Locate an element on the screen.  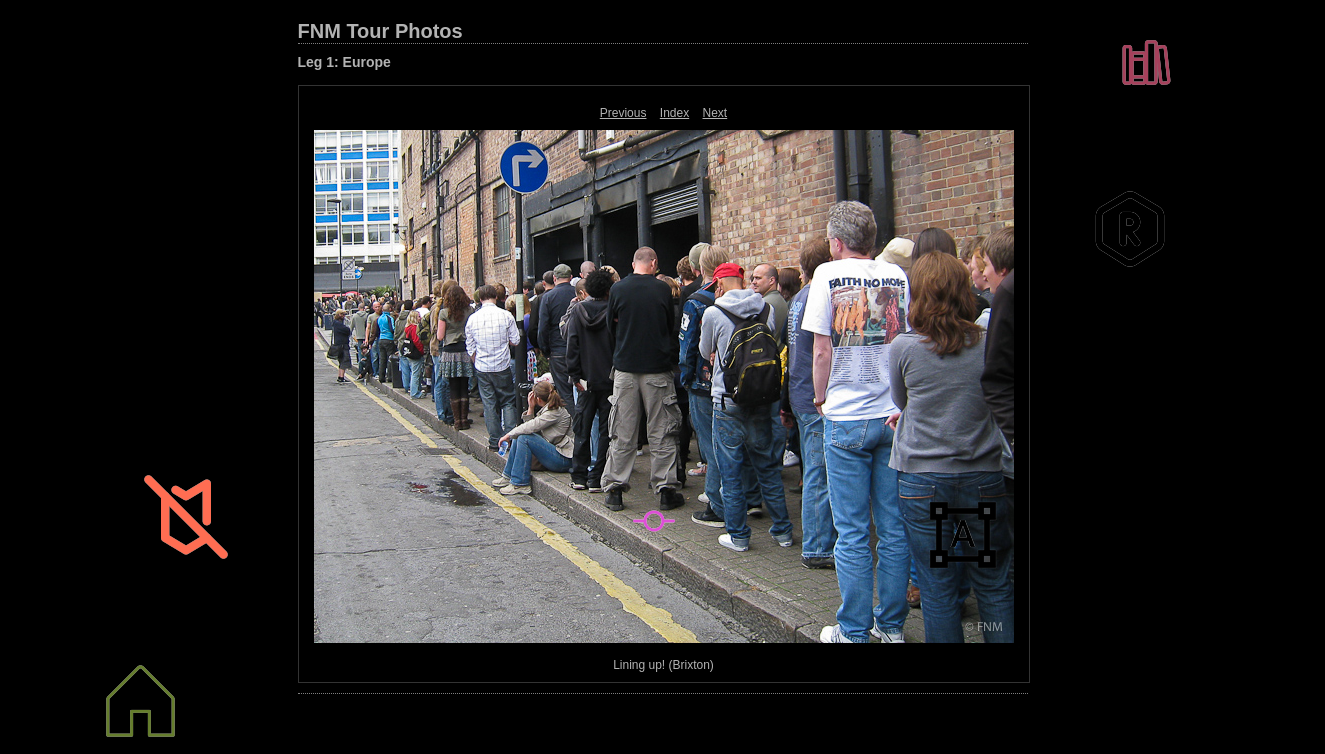
disable badge notifications is located at coordinates (186, 517).